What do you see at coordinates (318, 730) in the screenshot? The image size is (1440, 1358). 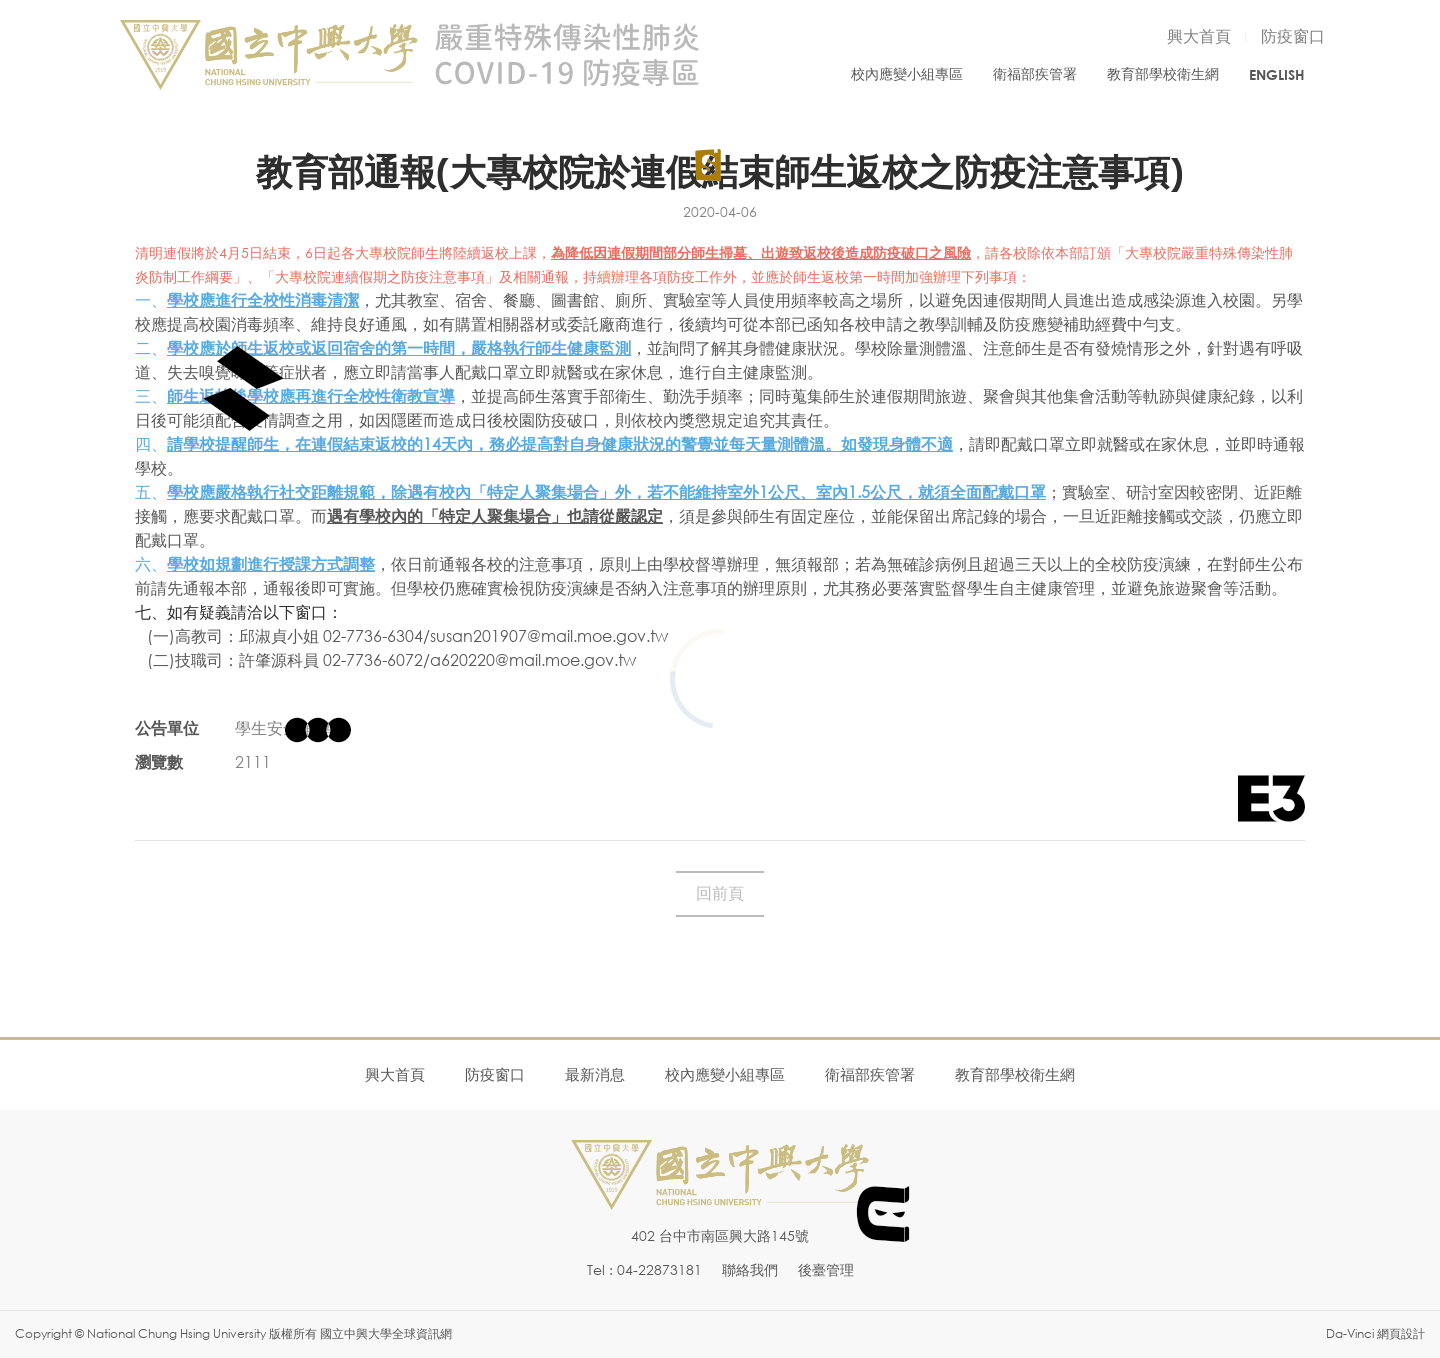 I see `open the Letterboxd app` at bounding box center [318, 730].